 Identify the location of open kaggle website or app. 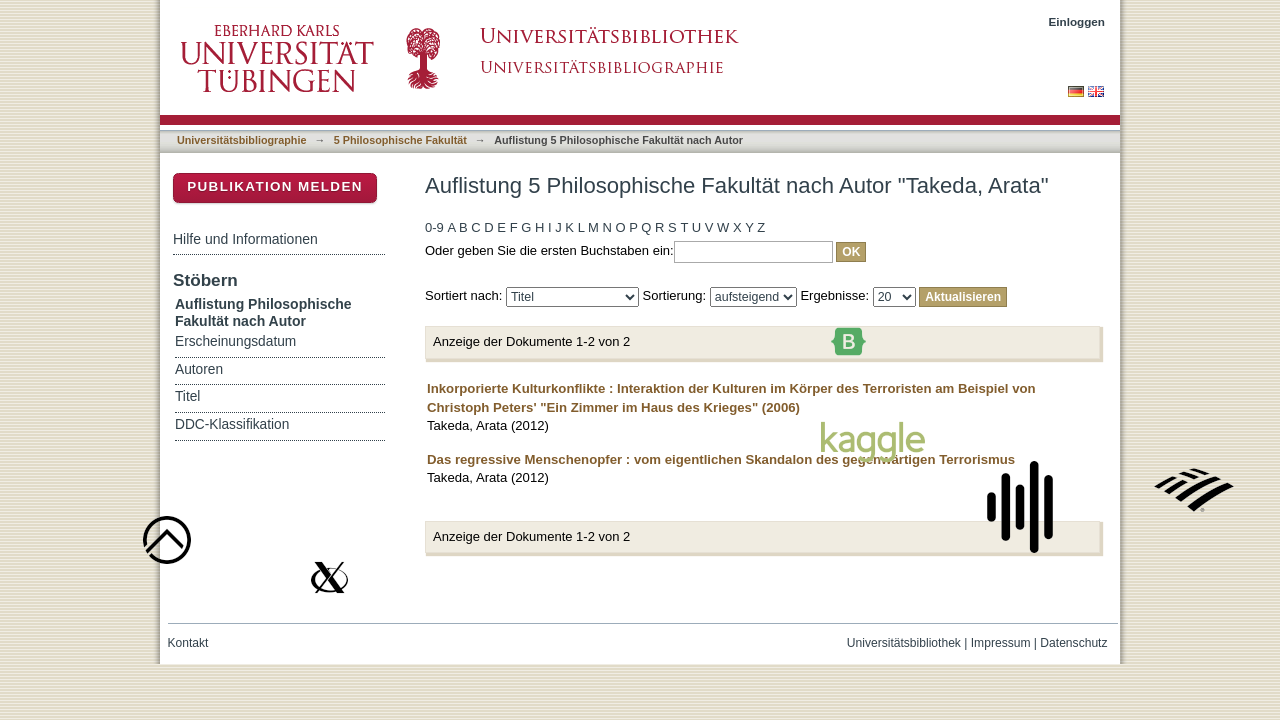
(873, 442).